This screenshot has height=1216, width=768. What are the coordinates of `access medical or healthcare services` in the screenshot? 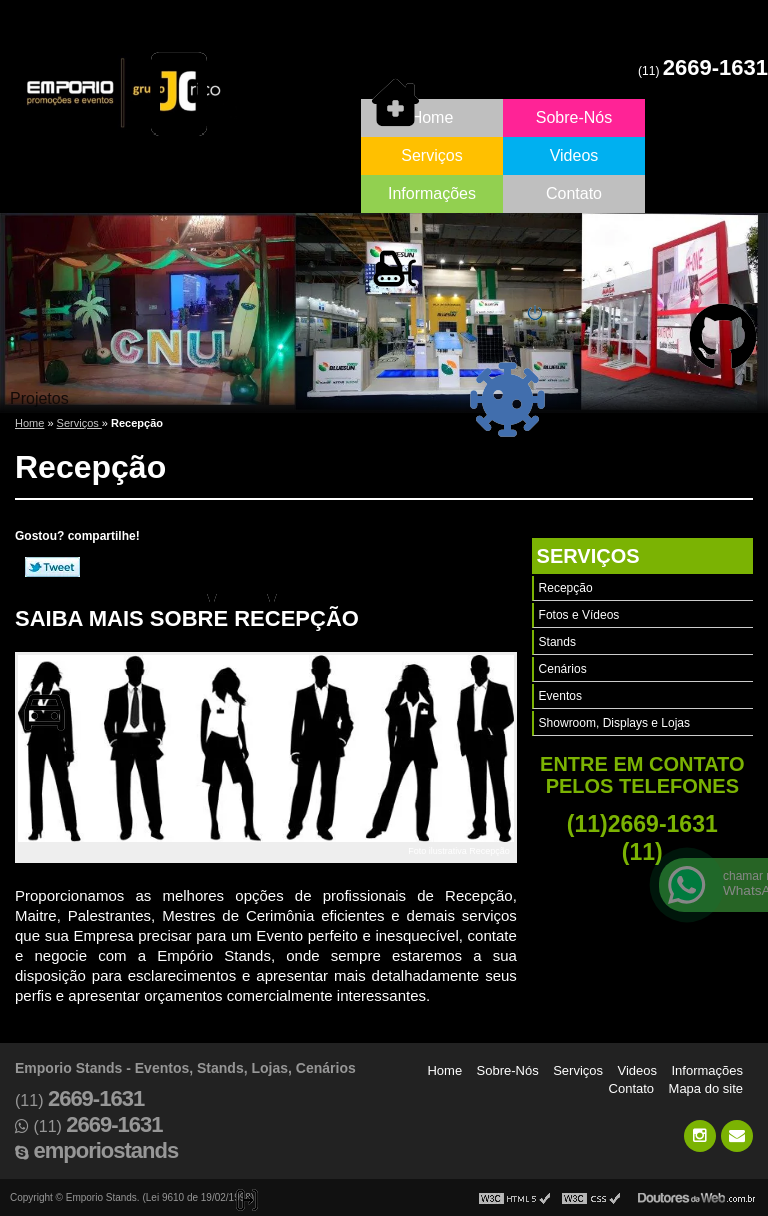 It's located at (395, 102).